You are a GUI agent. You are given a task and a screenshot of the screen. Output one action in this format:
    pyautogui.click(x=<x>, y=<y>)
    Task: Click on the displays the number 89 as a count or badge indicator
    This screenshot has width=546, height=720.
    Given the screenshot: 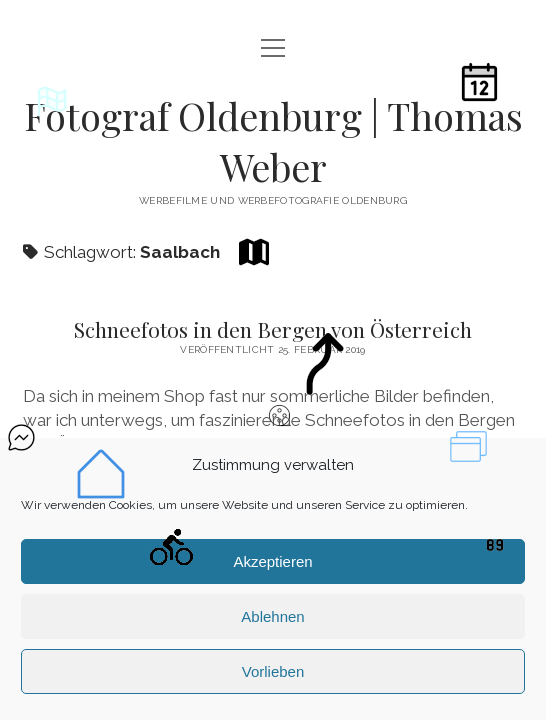 What is the action you would take?
    pyautogui.click(x=495, y=545)
    